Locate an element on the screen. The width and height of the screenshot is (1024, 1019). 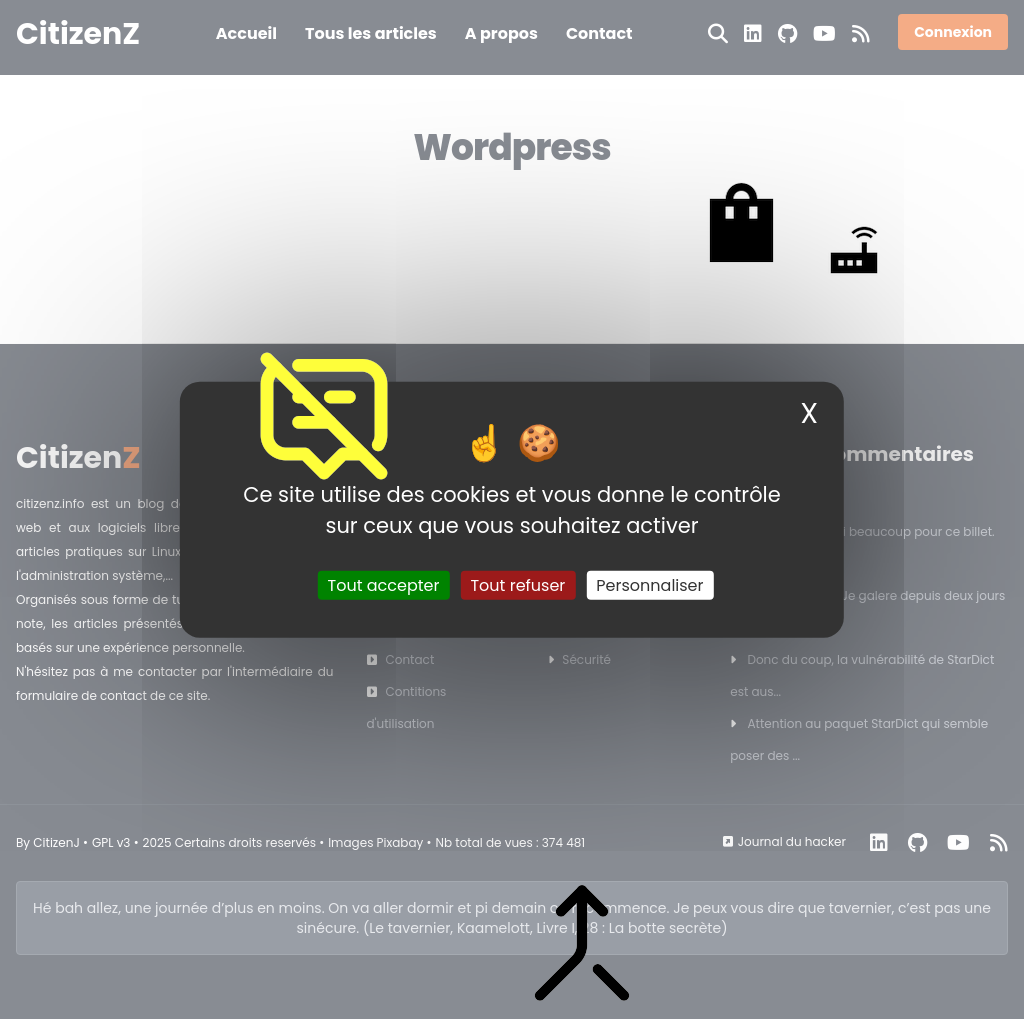
access router or network device settings is located at coordinates (854, 250).